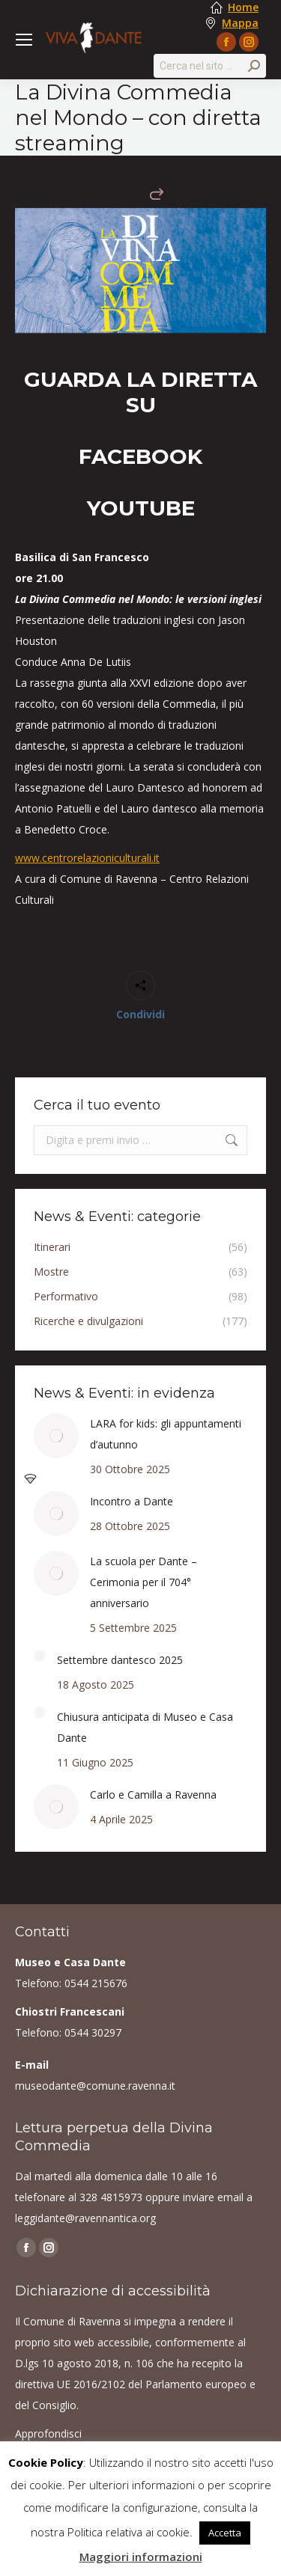 Image resolution: width=281 pixels, height=2576 pixels. What do you see at coordinates (30, 1478) in the screenshot?
I see `indicates medium wifi signal strength` at bounding box center [30, 1478].